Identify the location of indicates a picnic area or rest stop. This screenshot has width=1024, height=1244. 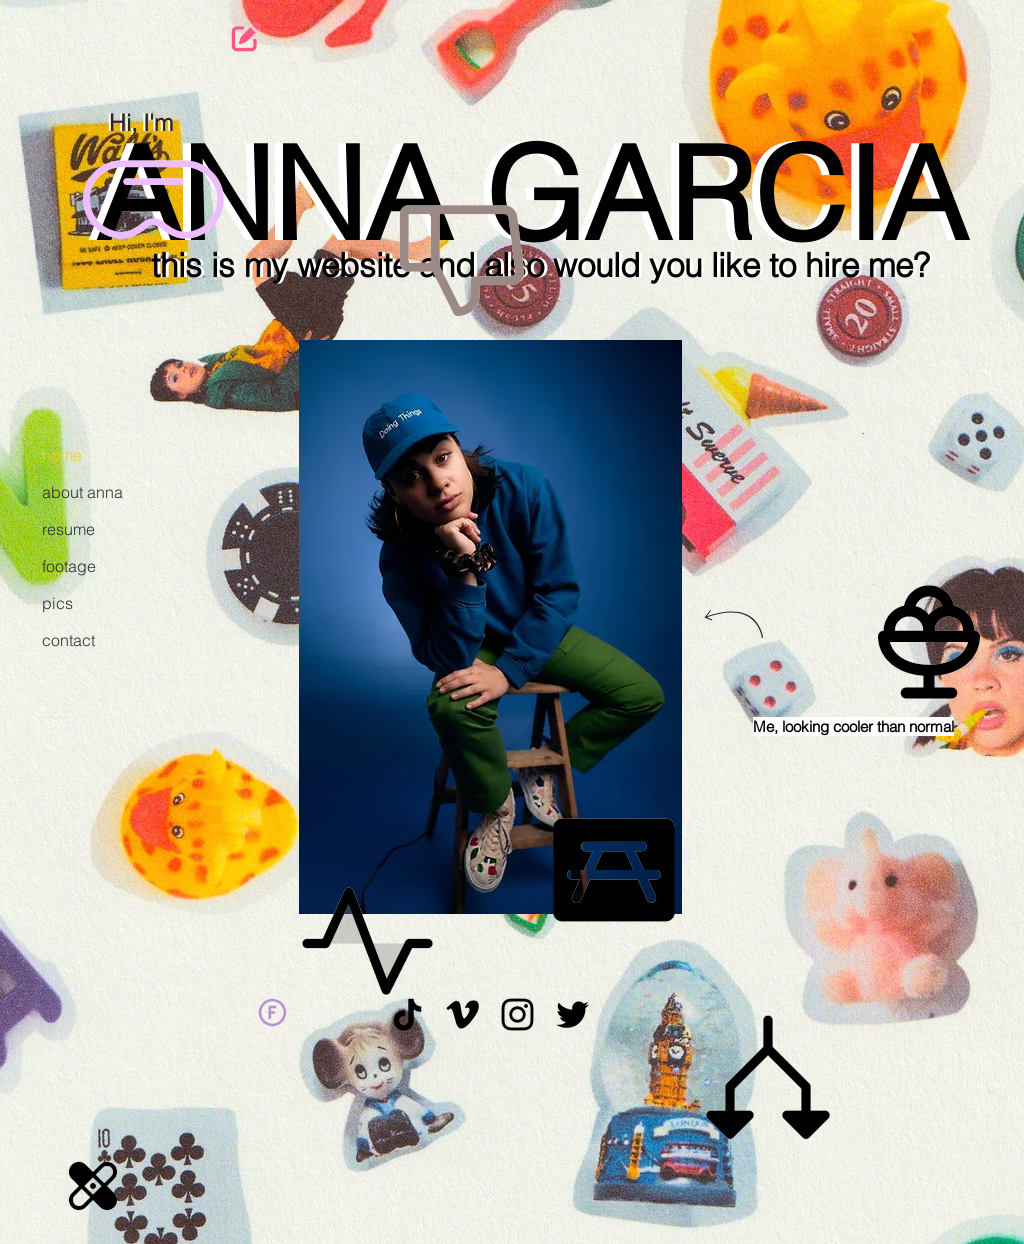
(614, 870).